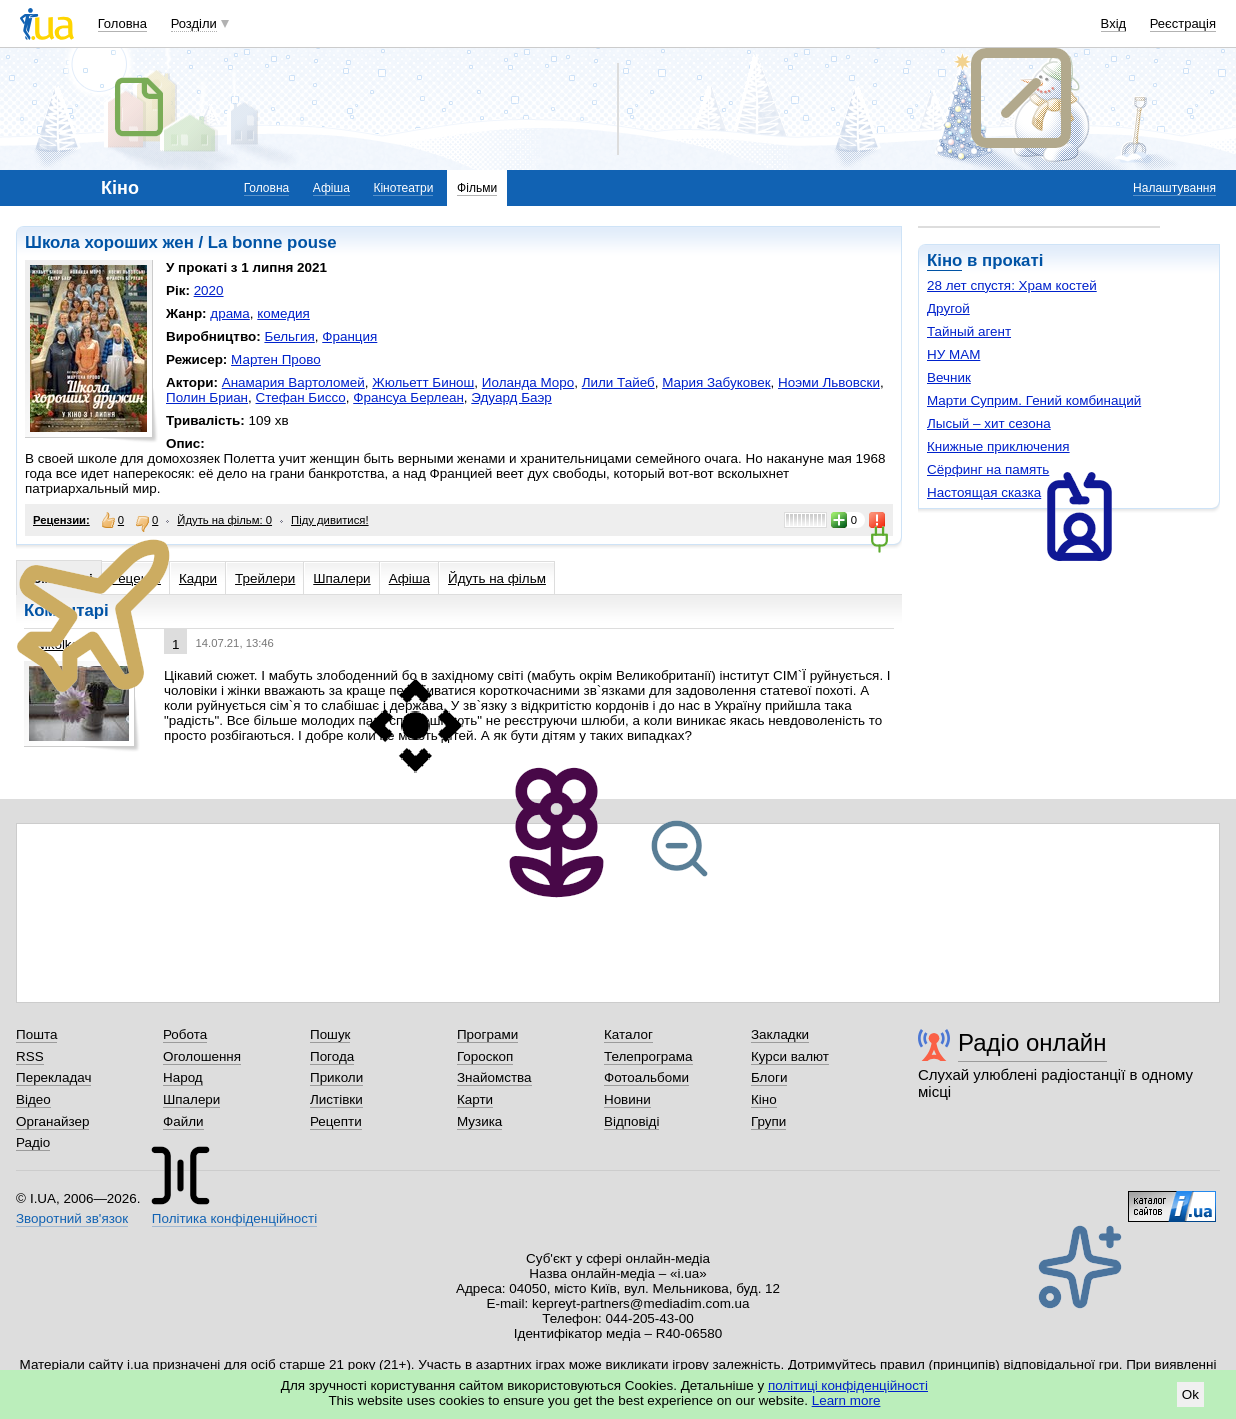  What do you see at coordinates (415, 725) in the screenshot?
I see `pan or move camera view in all directions` at bounding box center [415, 725].